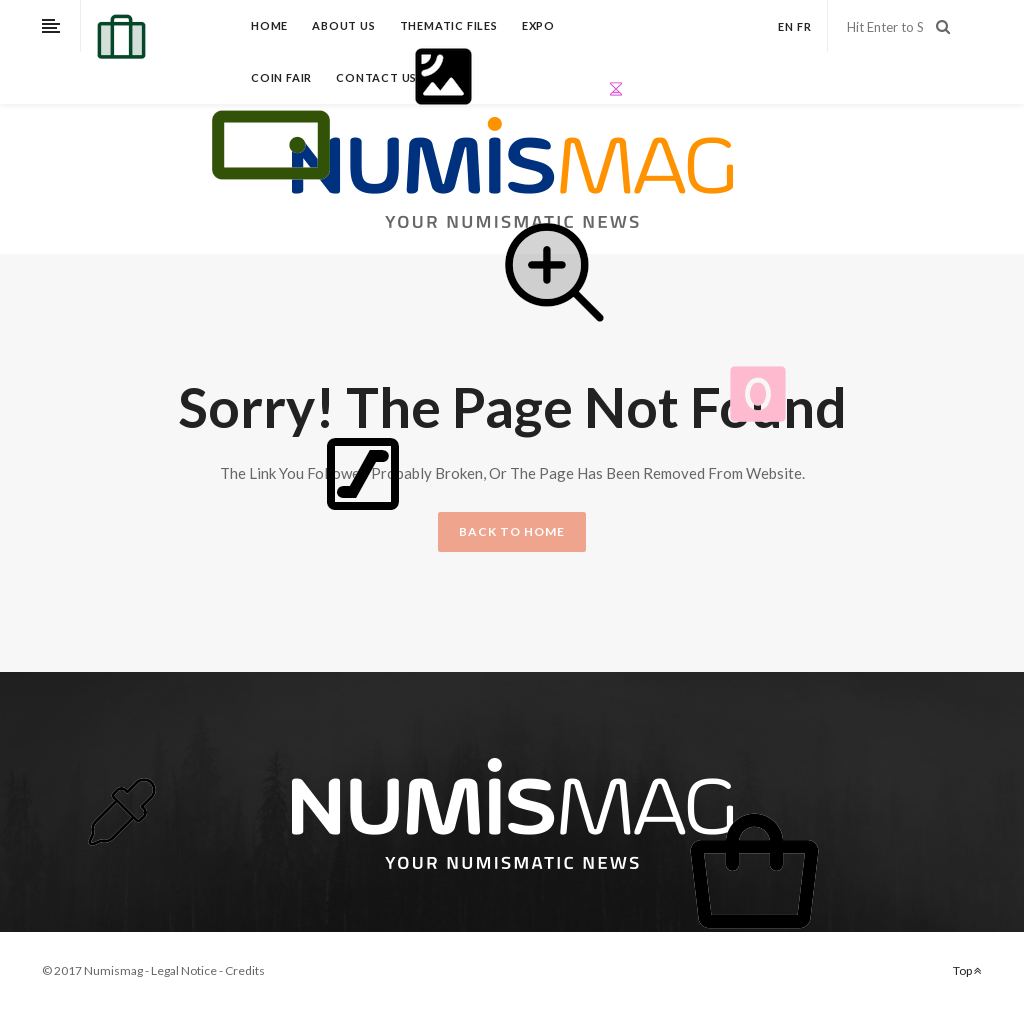 The height and width of the screenshot is (1010, 1024). Describe the element at coordinates (754, 877) in the screenshot. I see `view your shopping bag` at that location.